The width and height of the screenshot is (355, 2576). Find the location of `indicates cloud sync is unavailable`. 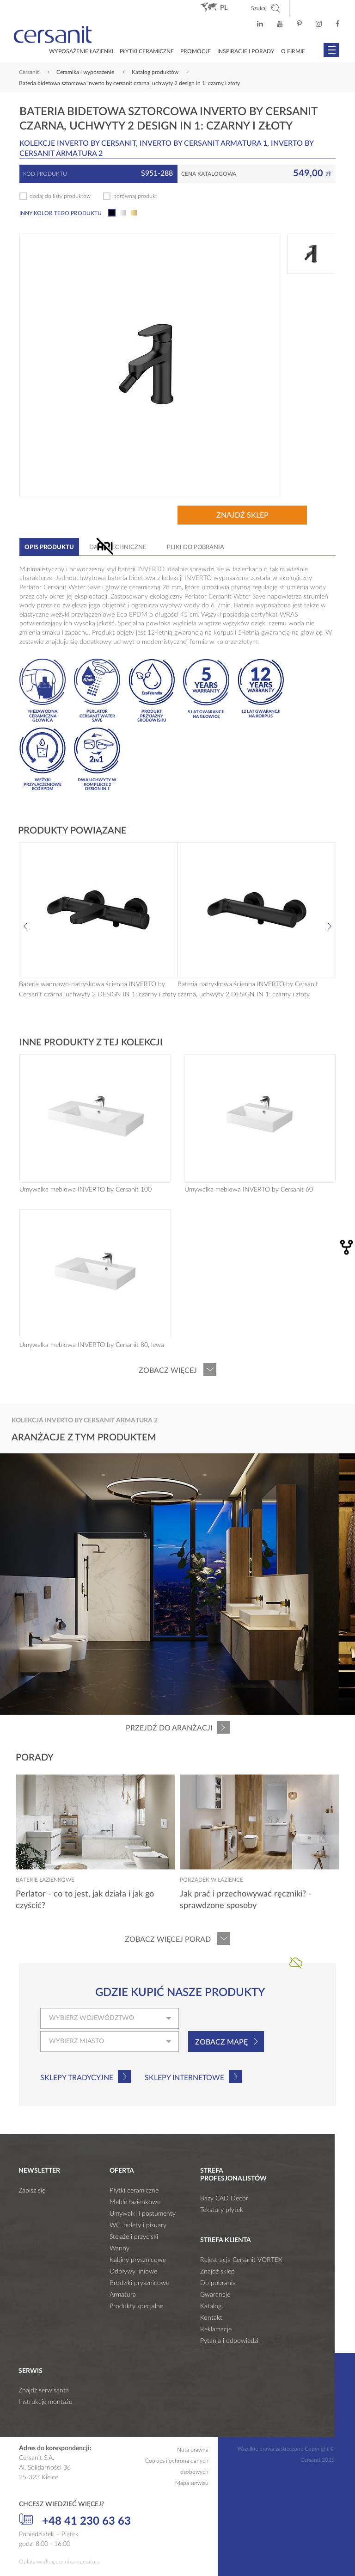

indicates cloud sync is unavailable is located at coordinates (296, 1963).